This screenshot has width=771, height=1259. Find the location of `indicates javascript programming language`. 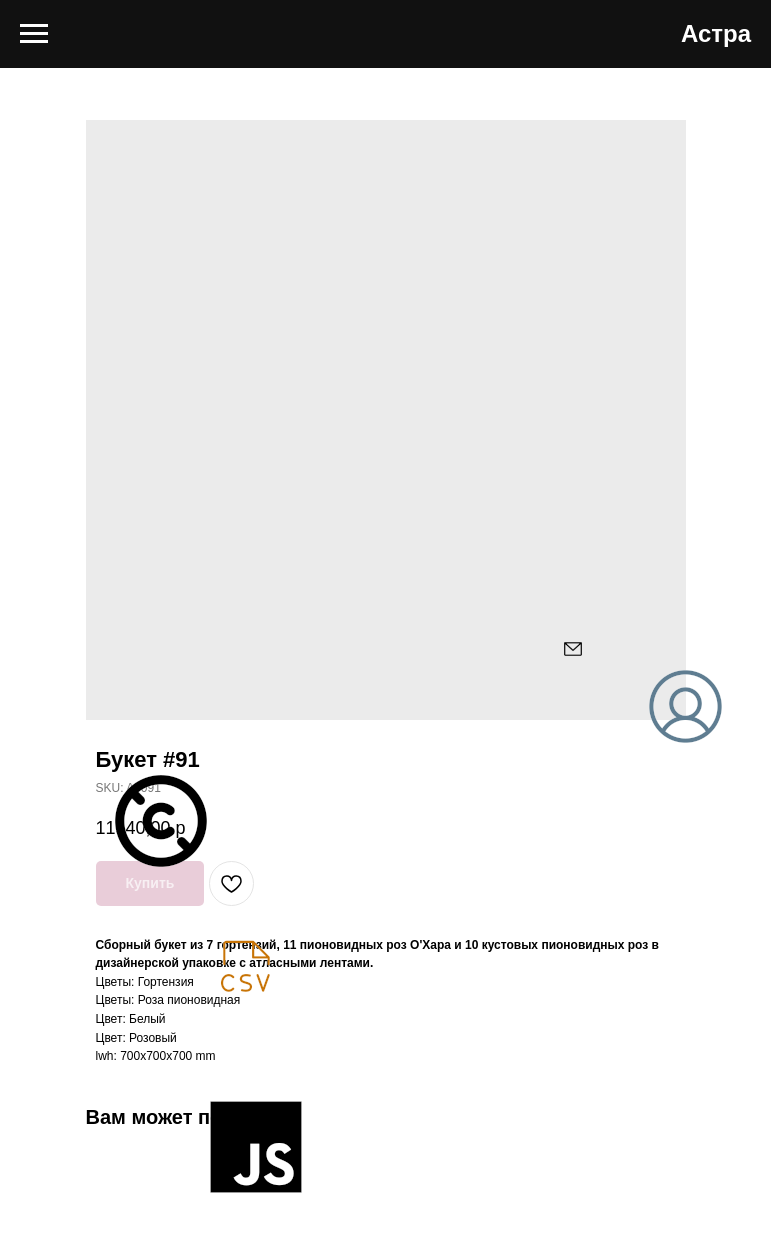

indicates javascript programming language is located at coordinates (256, 1147).